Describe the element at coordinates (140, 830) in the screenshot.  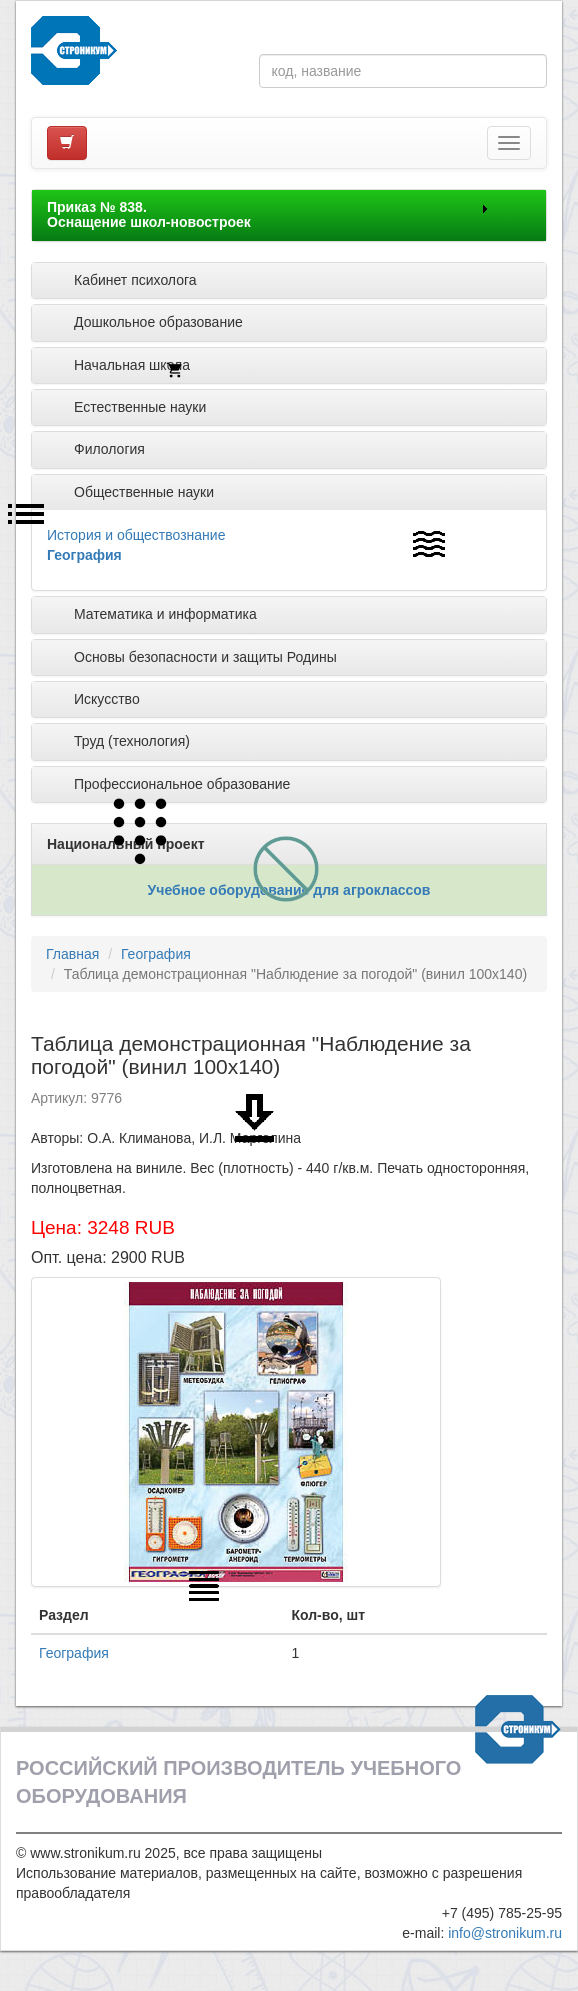
I see `open numeric keypad for input` at that location.